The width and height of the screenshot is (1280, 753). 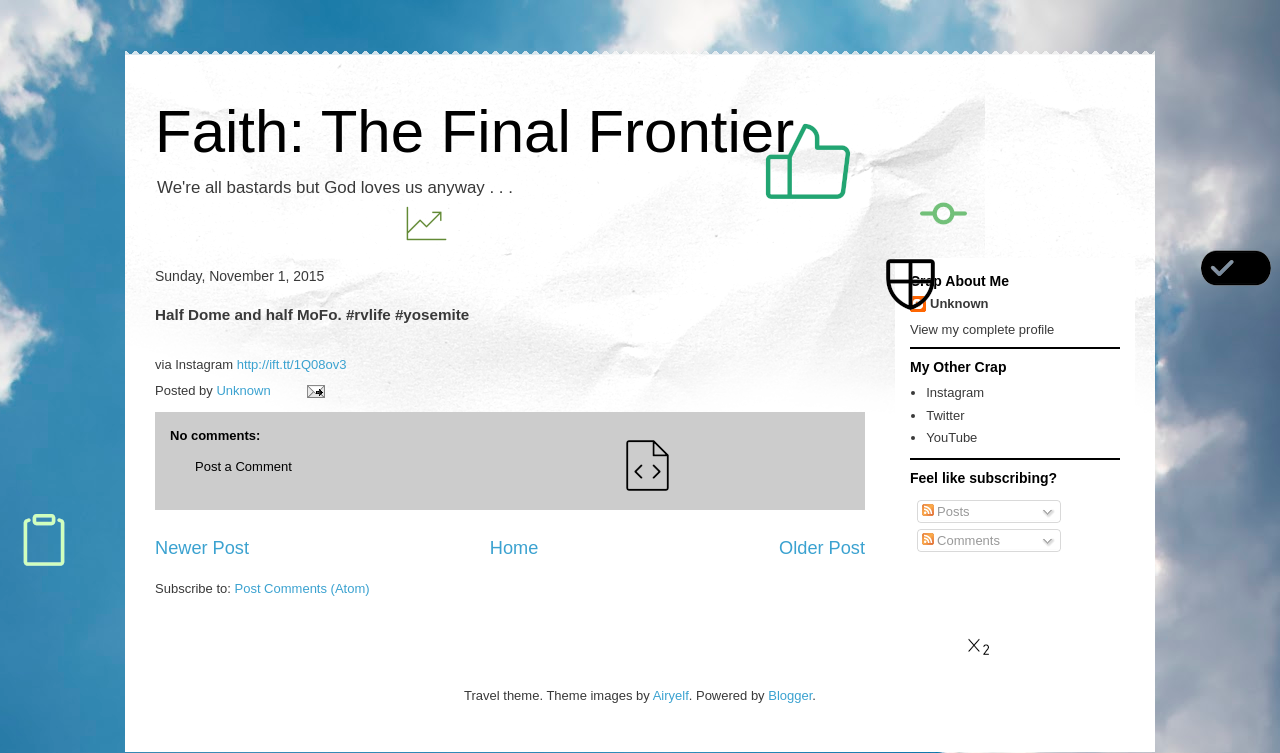 I want to click on paste copied content from clipboard, so click(x=44, y=541).